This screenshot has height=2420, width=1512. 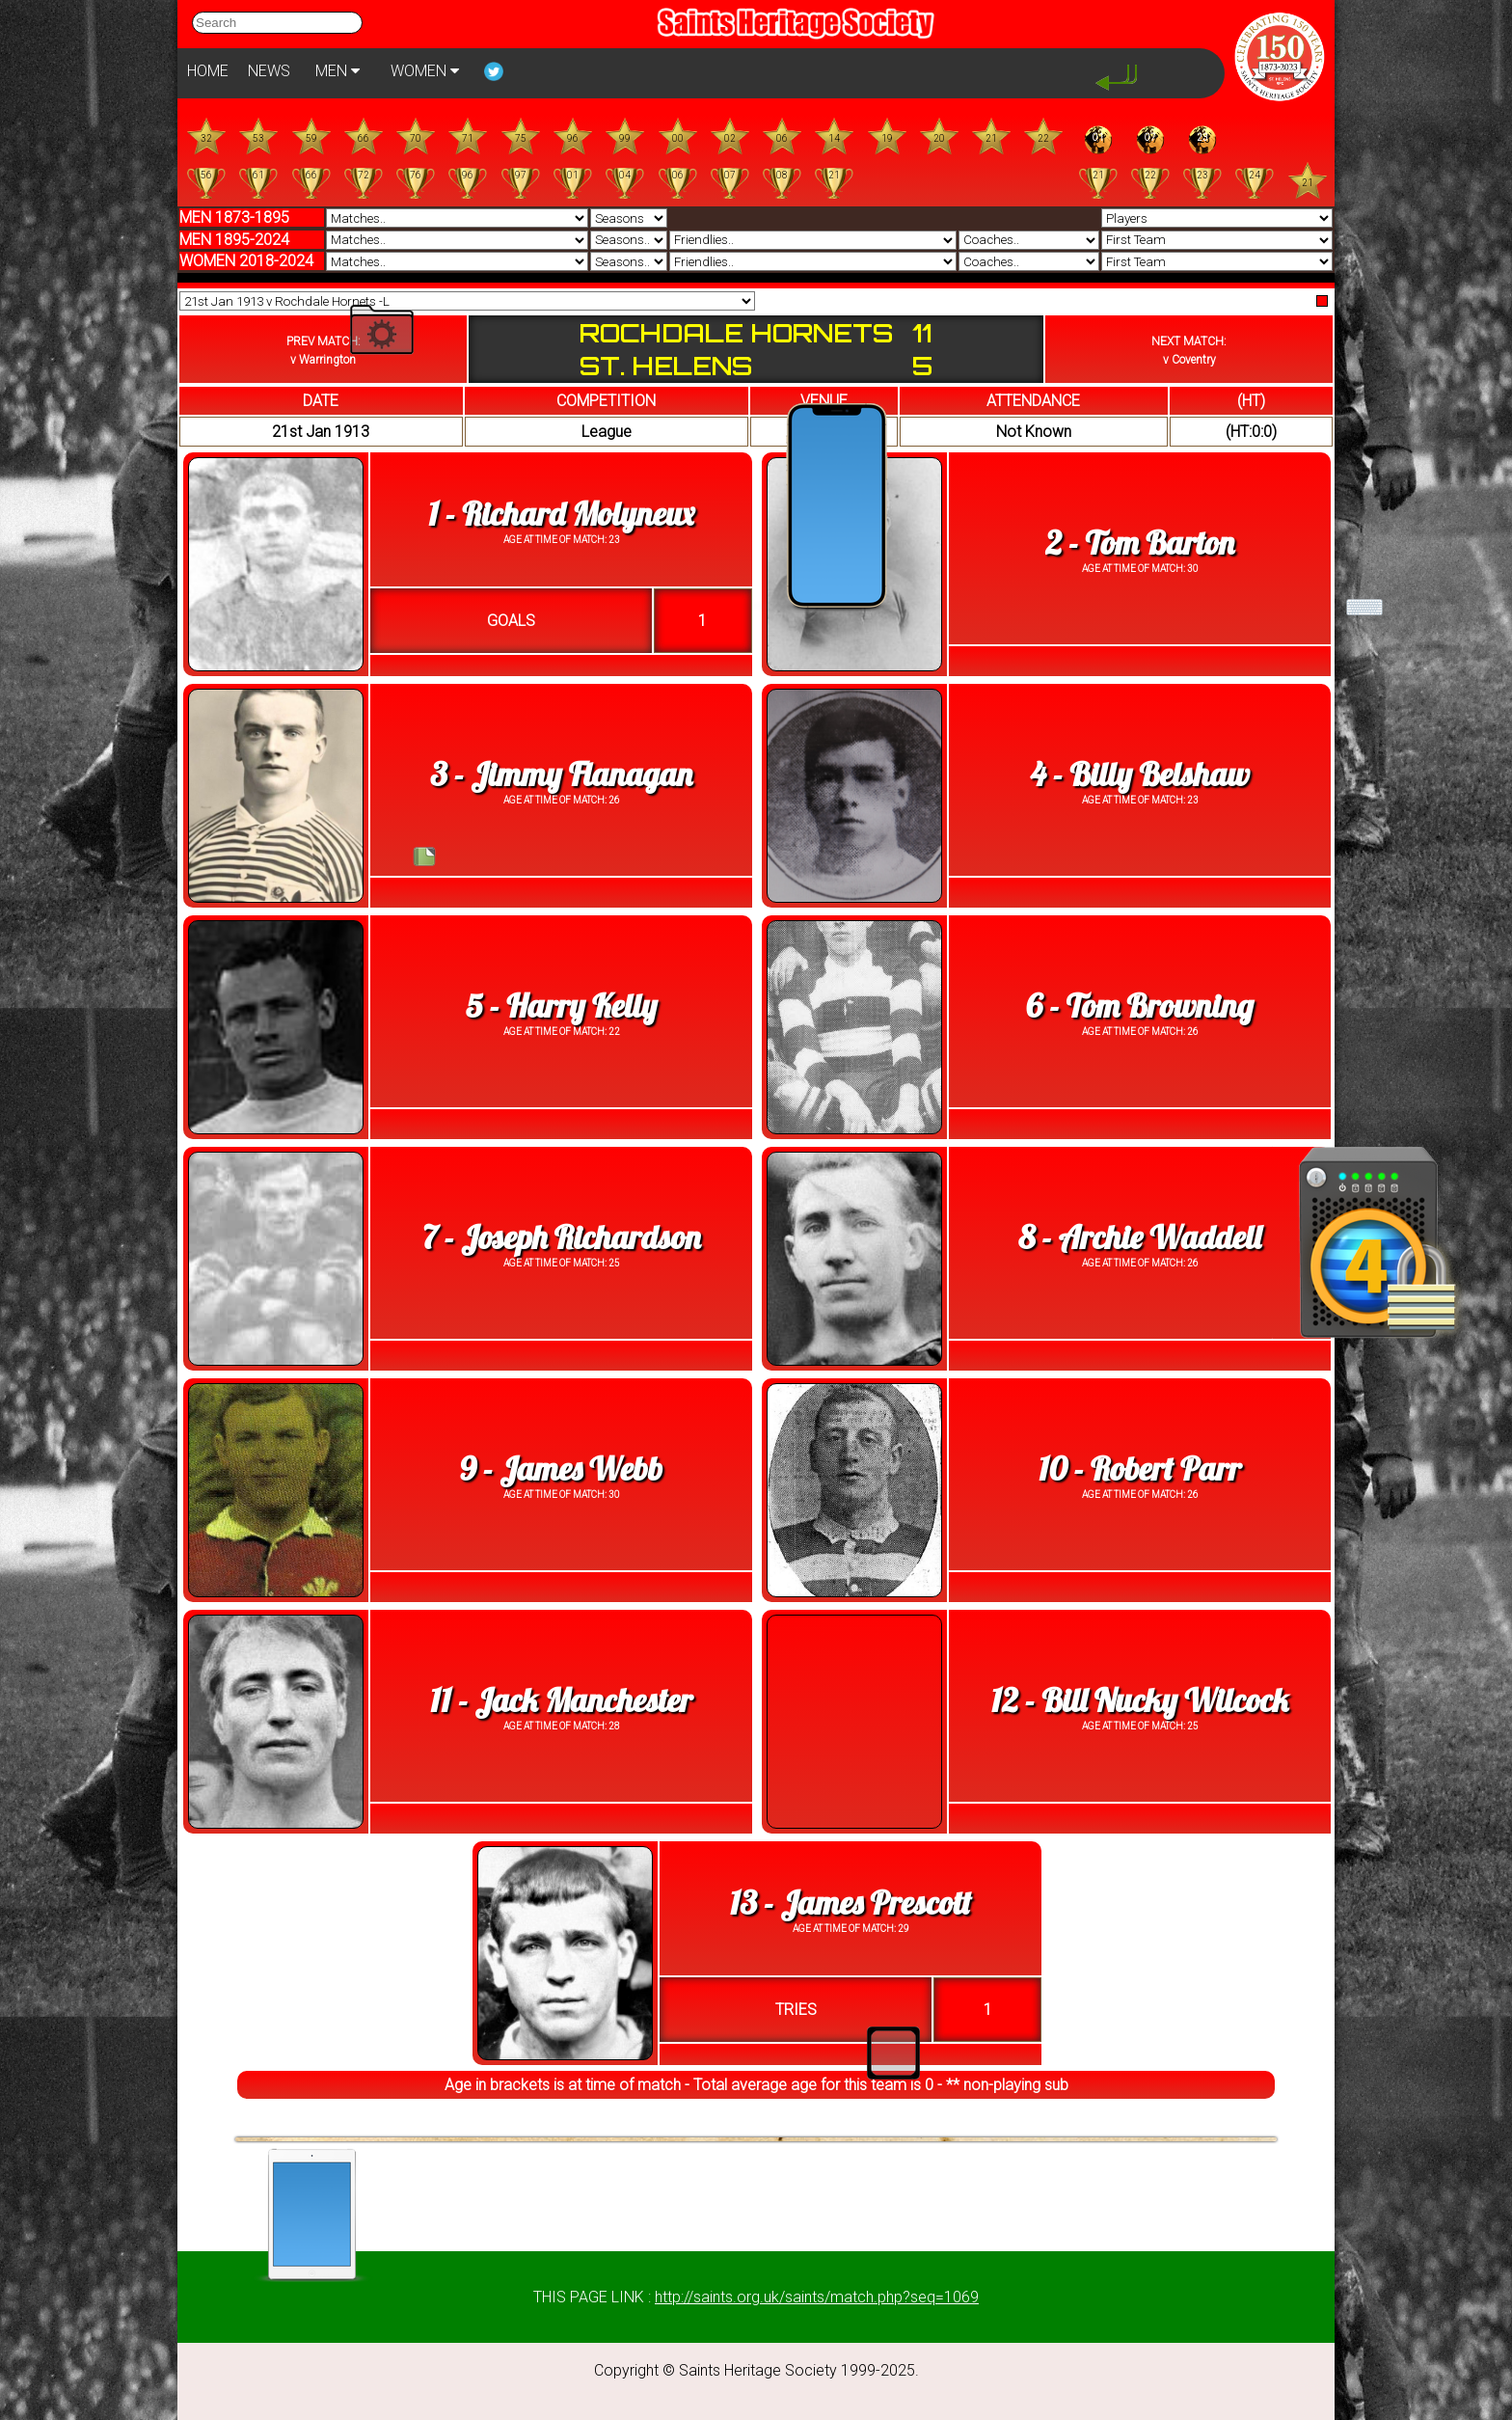 What do you see at coordinates (382, 329) in the screenshot?
I see `access smart folder with automated mail rules` at bounding box center [382, 329].